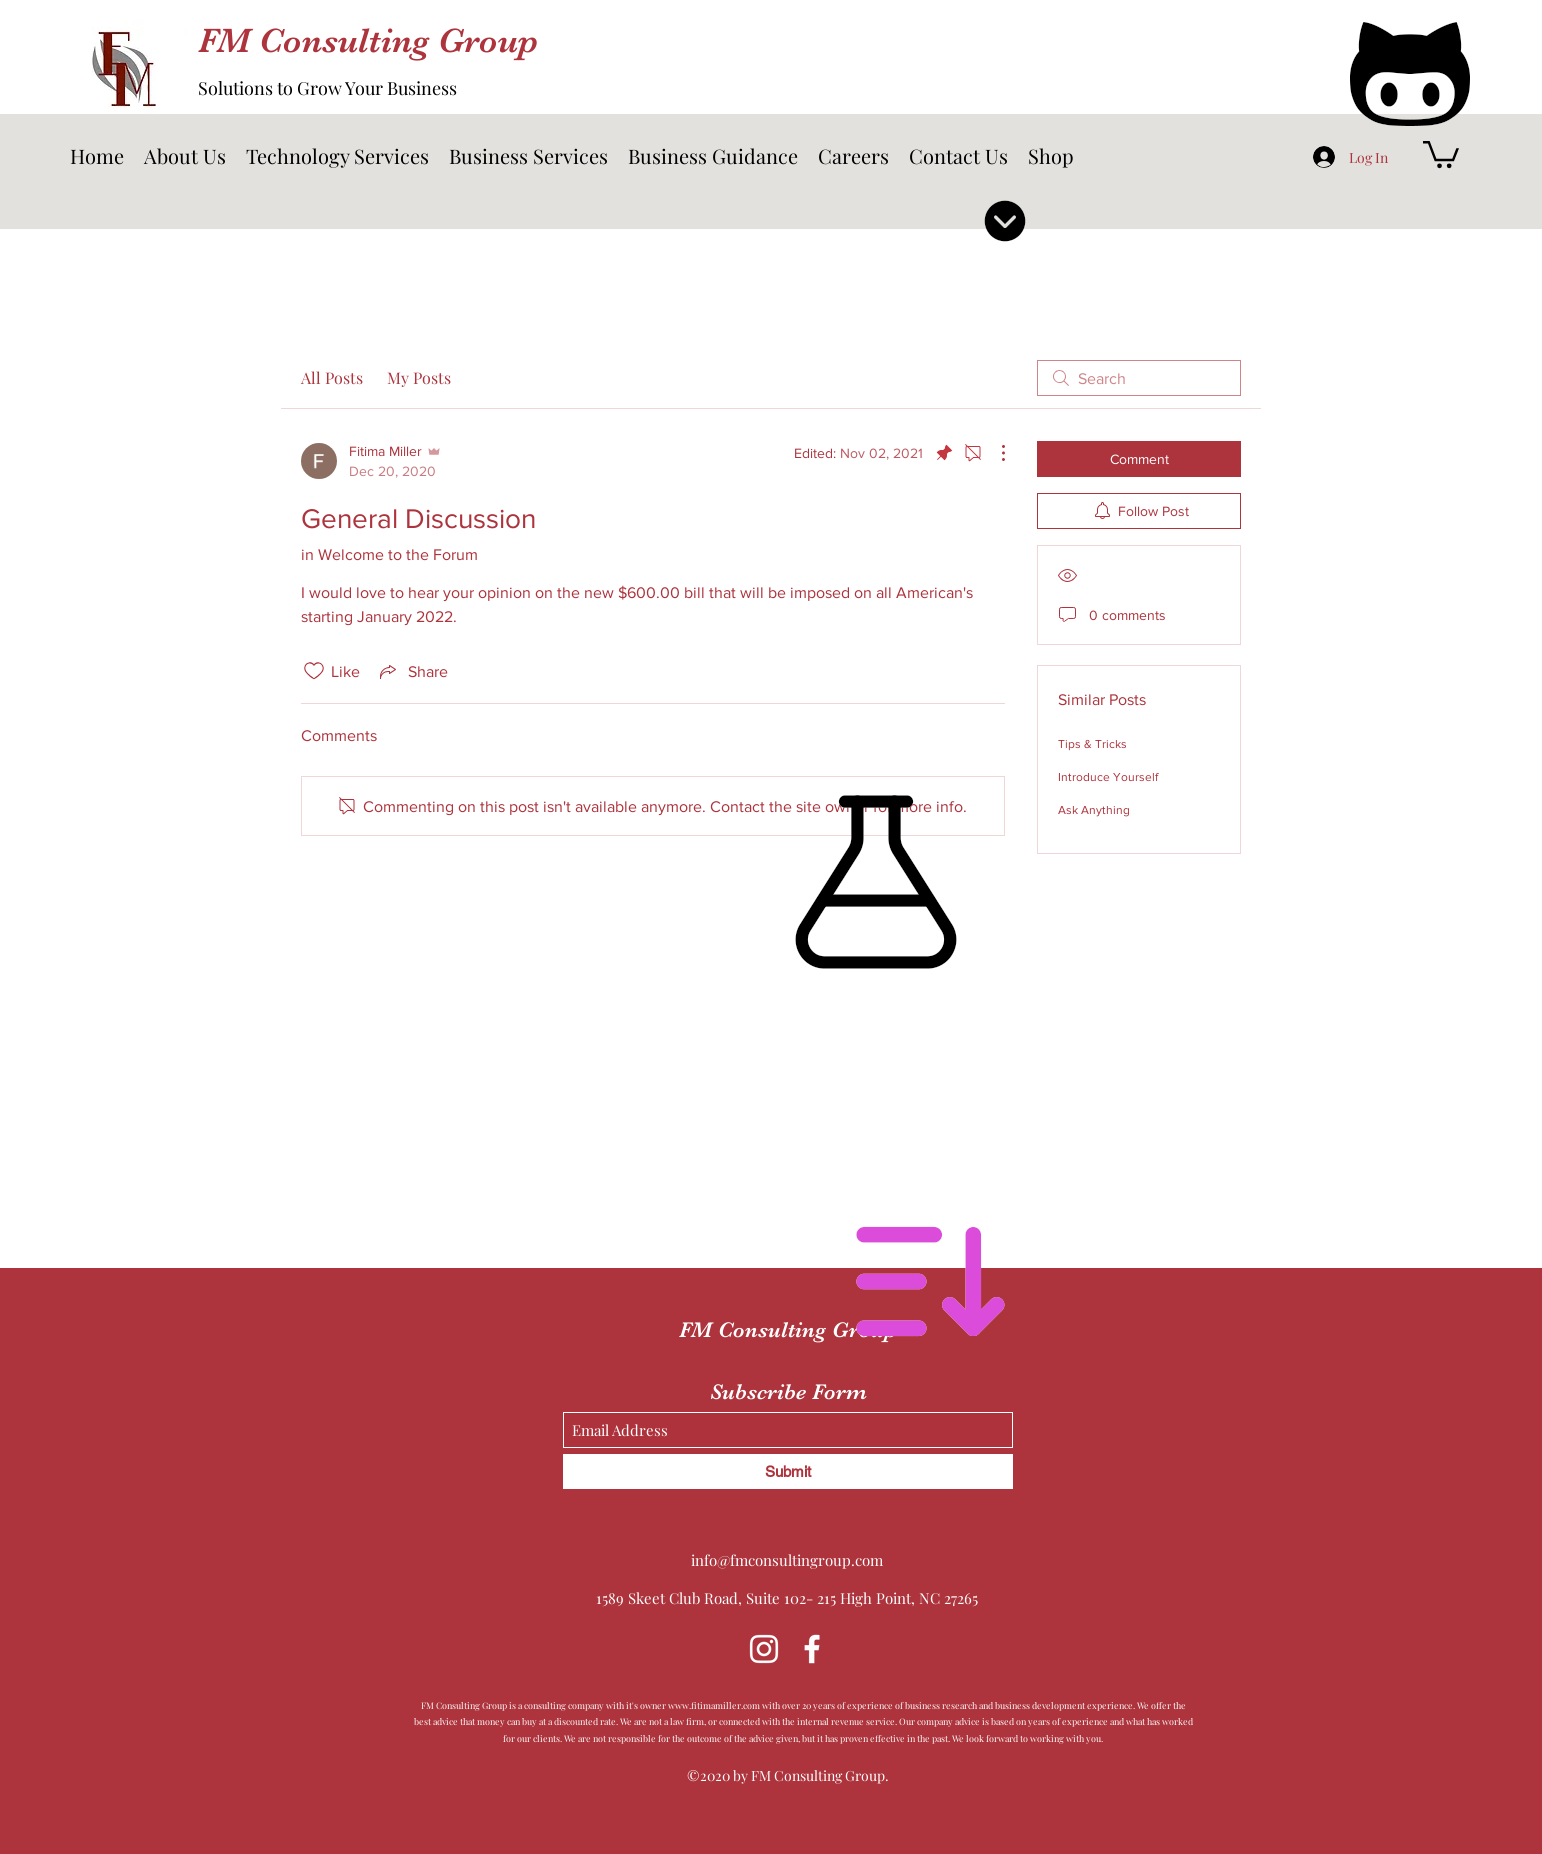 The height and width of the screenshot is (1854, 1542). What do you see at coordinates (926, 1281) in the screenshot?
I see `sort items in descending order` at bounding box center [926, 1281].